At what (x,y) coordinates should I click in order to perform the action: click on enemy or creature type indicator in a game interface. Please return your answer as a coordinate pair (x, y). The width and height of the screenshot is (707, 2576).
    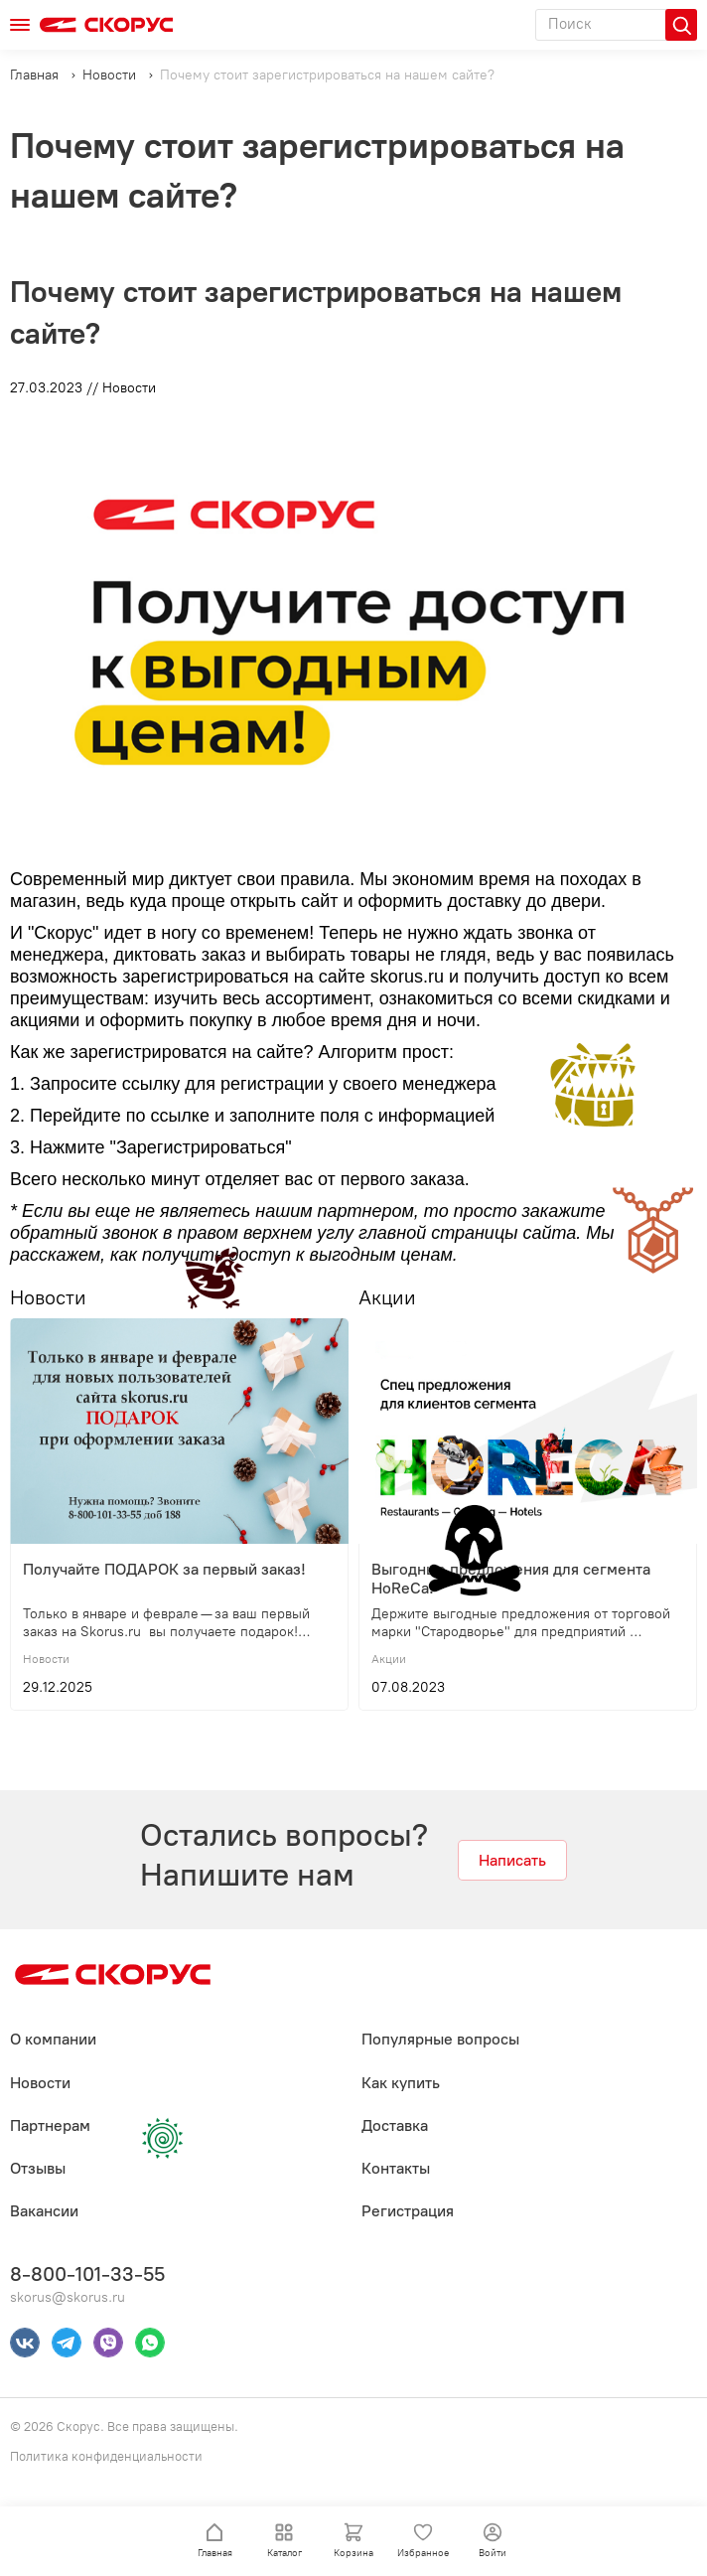
    Looking at the image, I should click on (475, 1550).